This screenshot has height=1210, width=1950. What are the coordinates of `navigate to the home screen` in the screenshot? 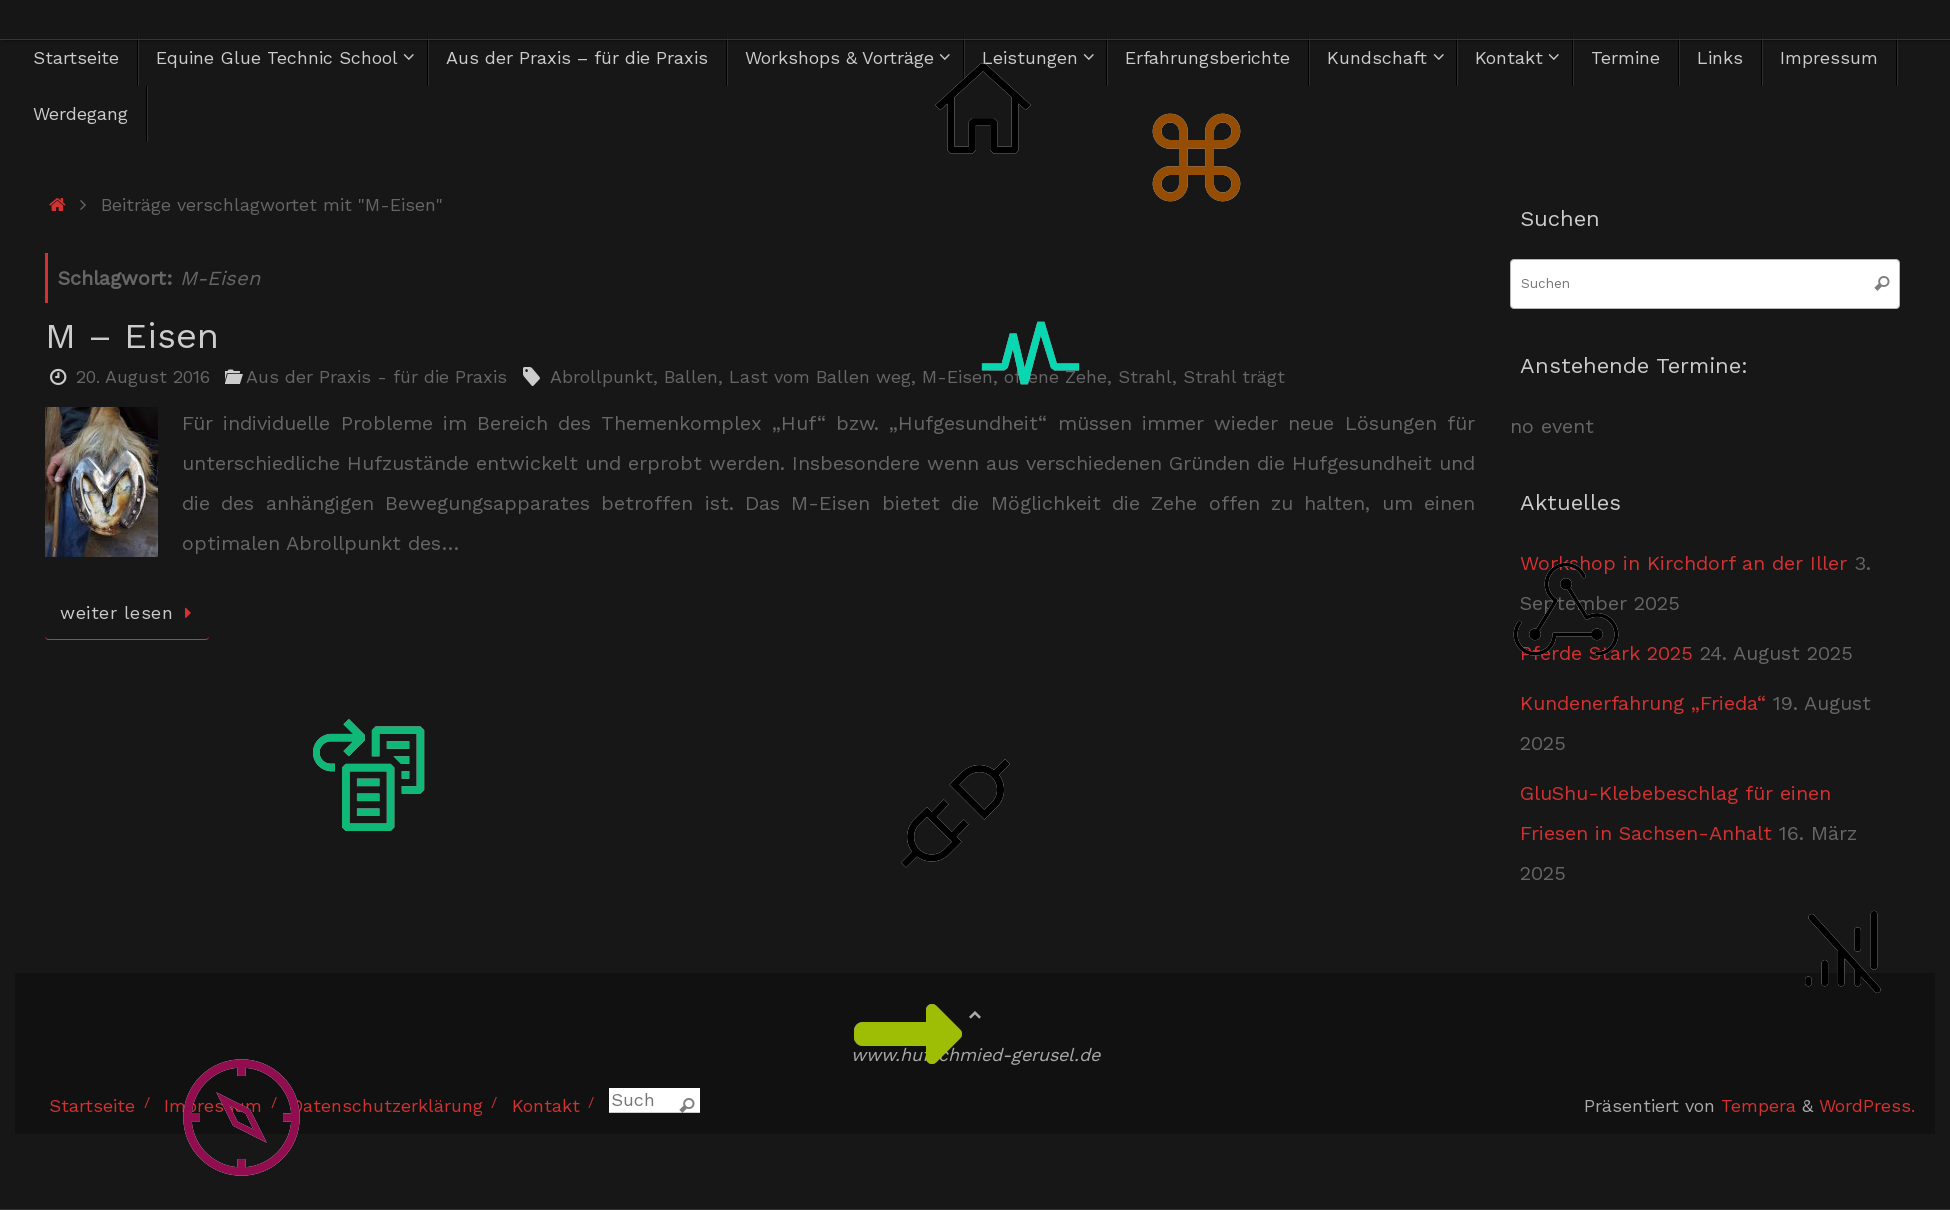 It's located at (983, 111).